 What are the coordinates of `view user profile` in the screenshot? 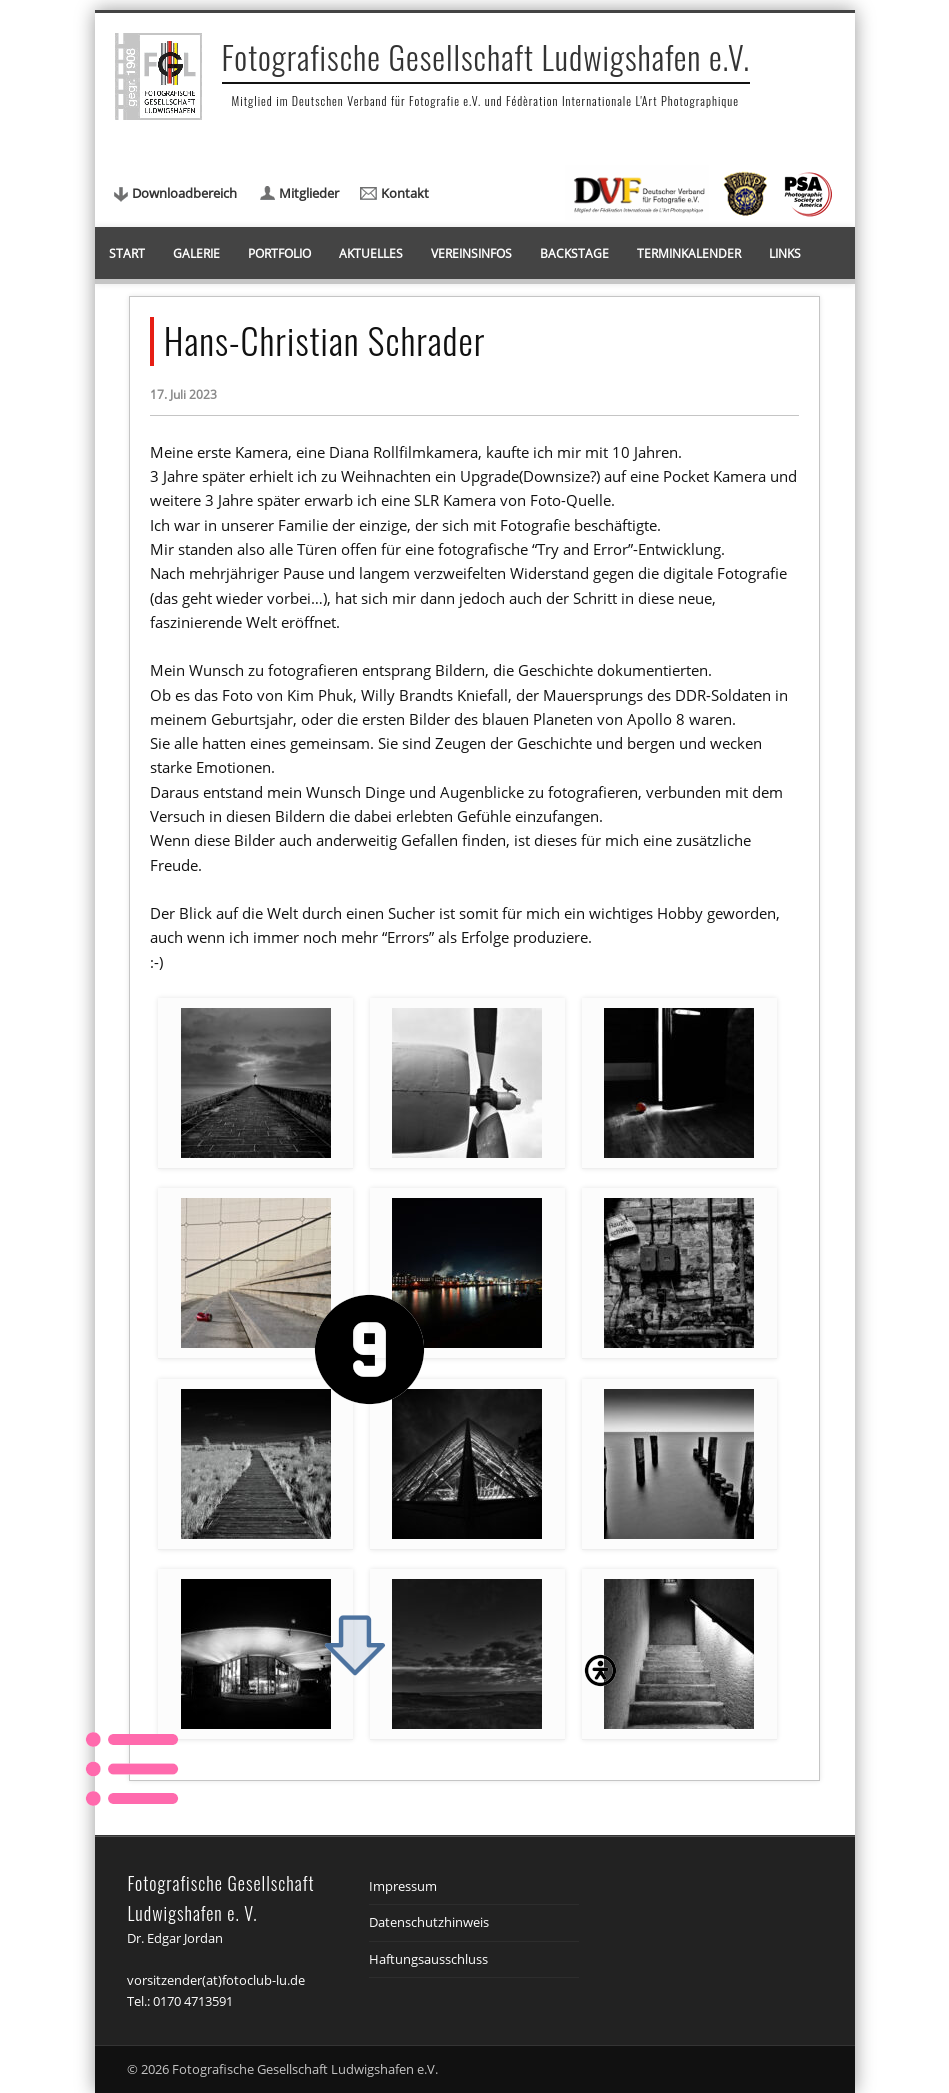 It's located at (600, 1670).